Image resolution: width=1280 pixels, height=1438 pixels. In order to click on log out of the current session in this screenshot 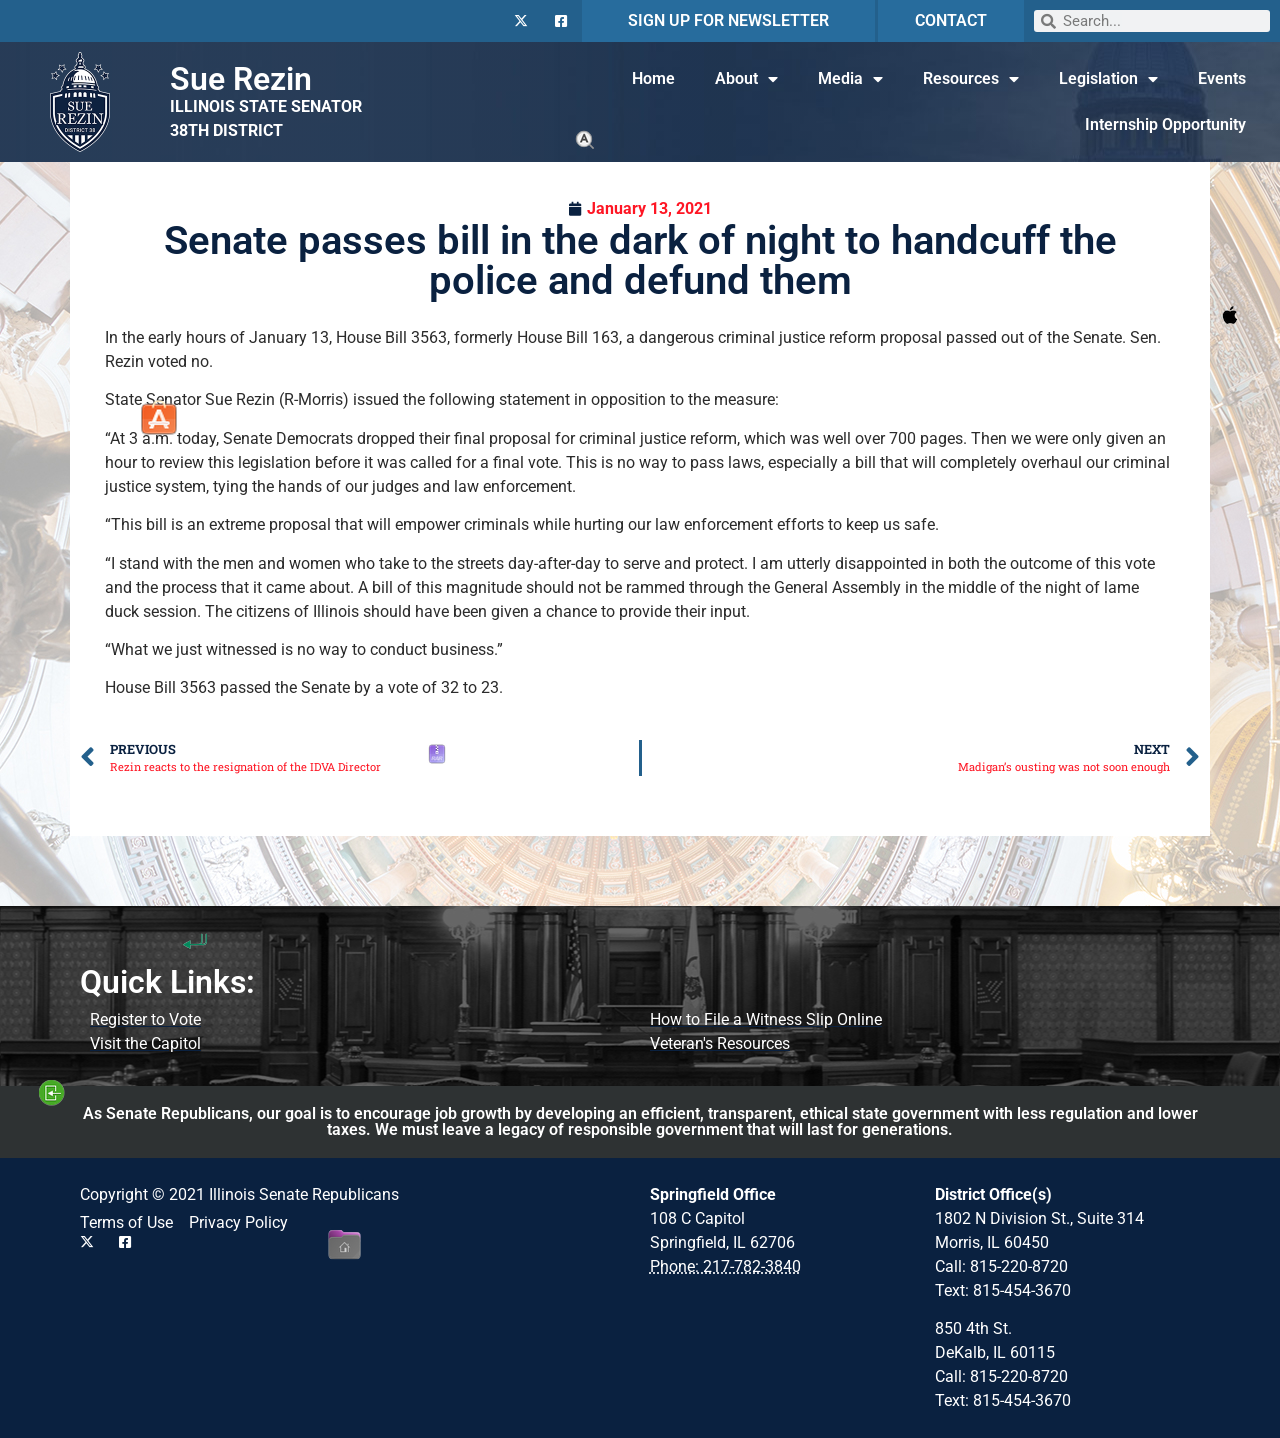, I will do `click(52, 1093)`.